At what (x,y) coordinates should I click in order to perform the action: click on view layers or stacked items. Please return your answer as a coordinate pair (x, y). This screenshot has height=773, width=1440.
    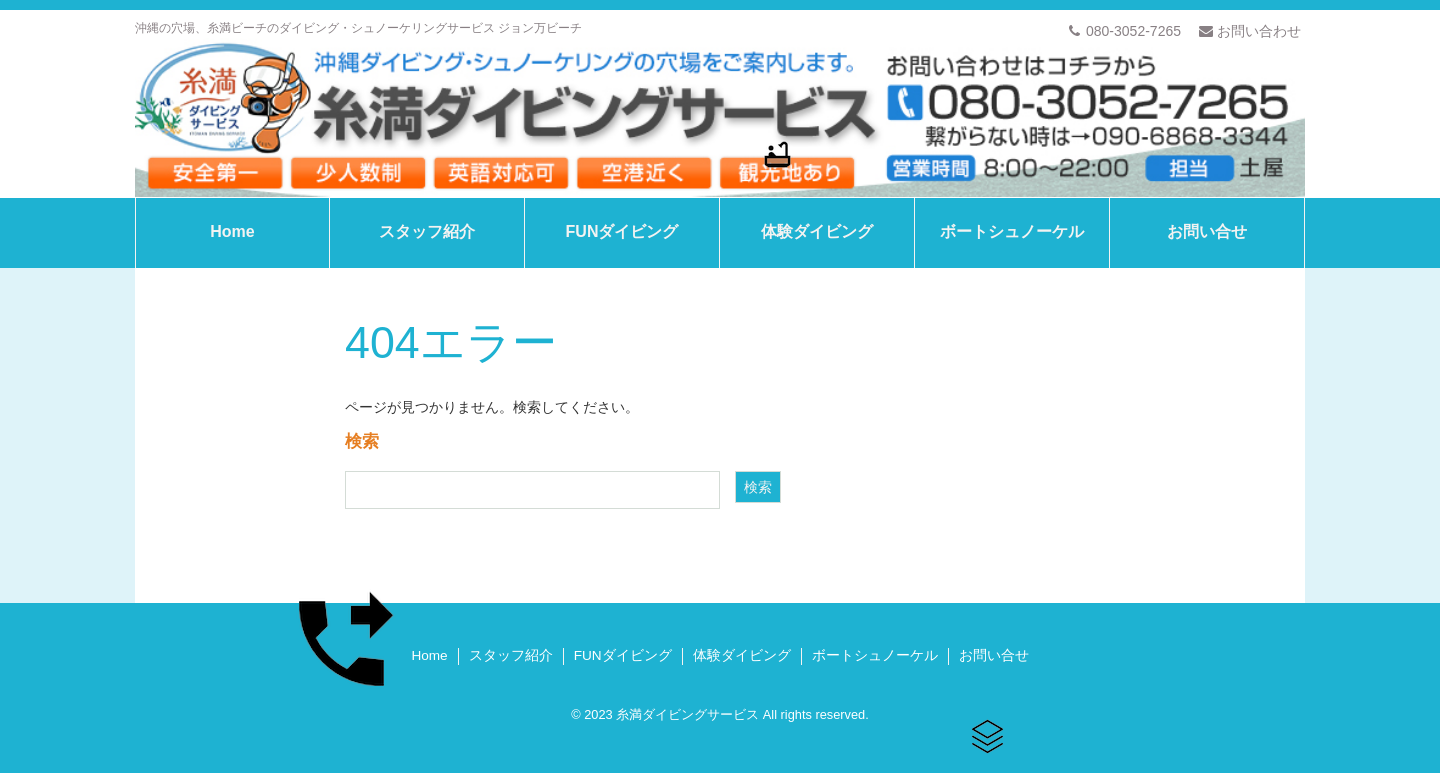
    Looking at the image, I should click on (987, 736).